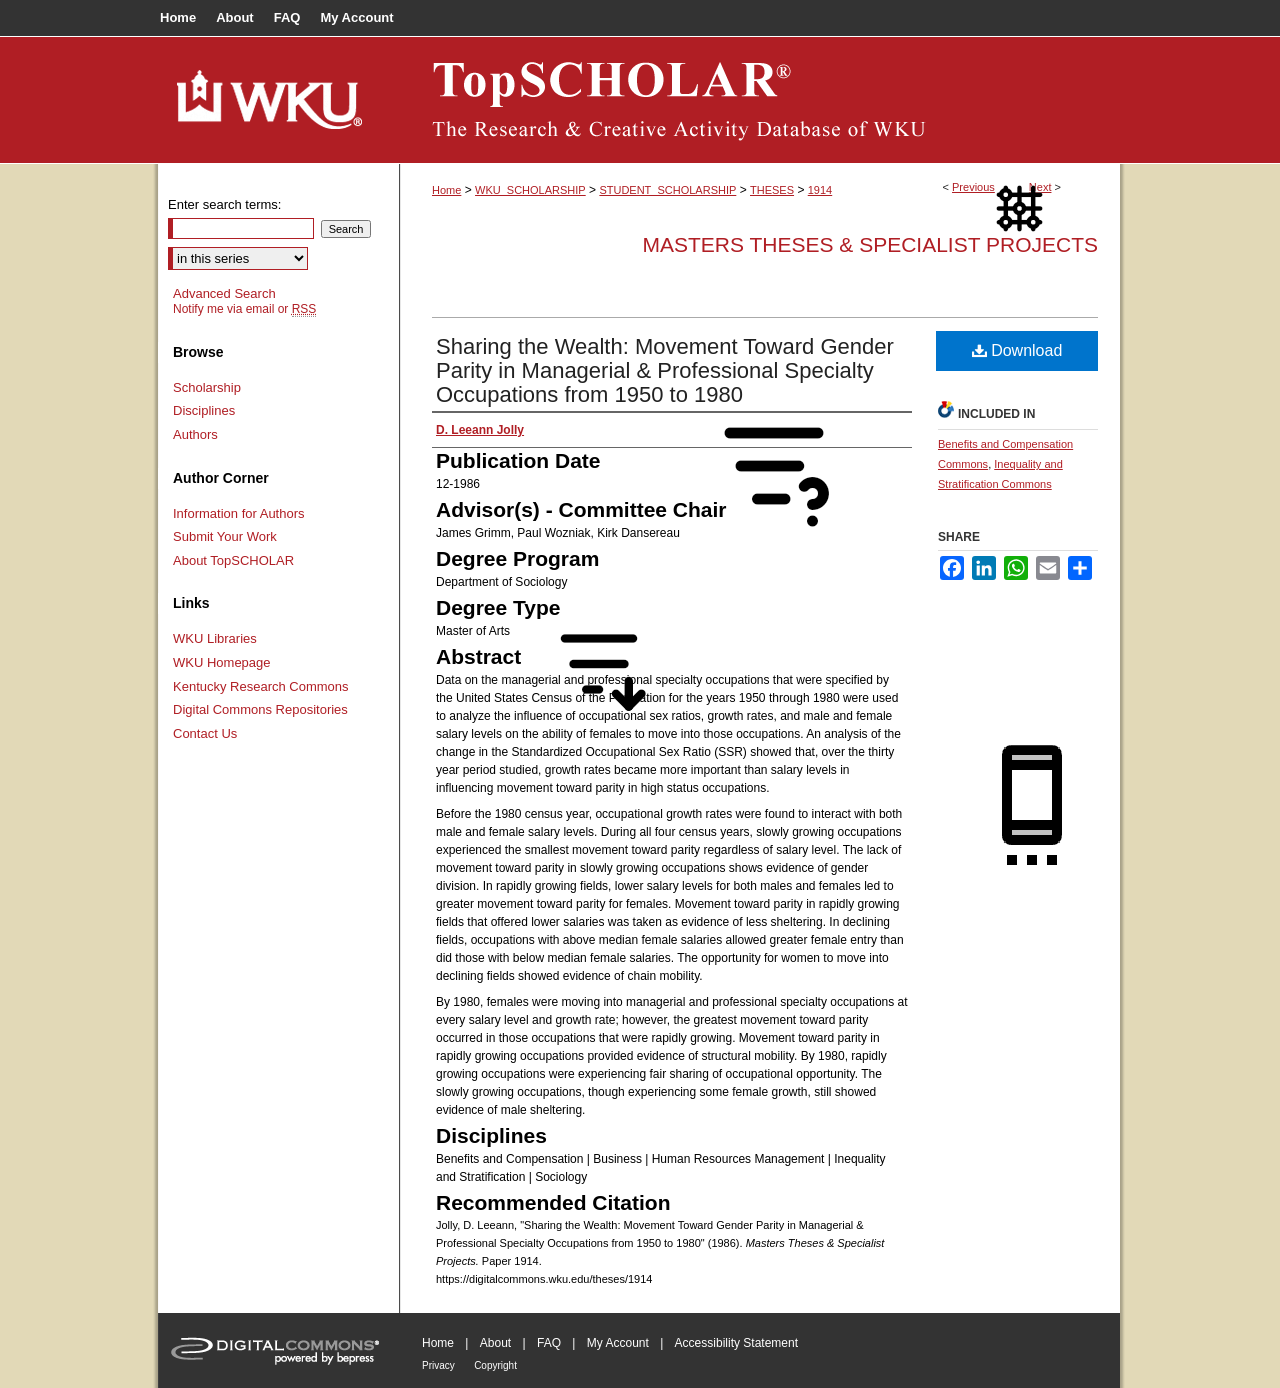  What do you see at coordinates (599, 664) in the screenshot?
I see `sort or filter items in descending order` at bounding box center [599, 664].